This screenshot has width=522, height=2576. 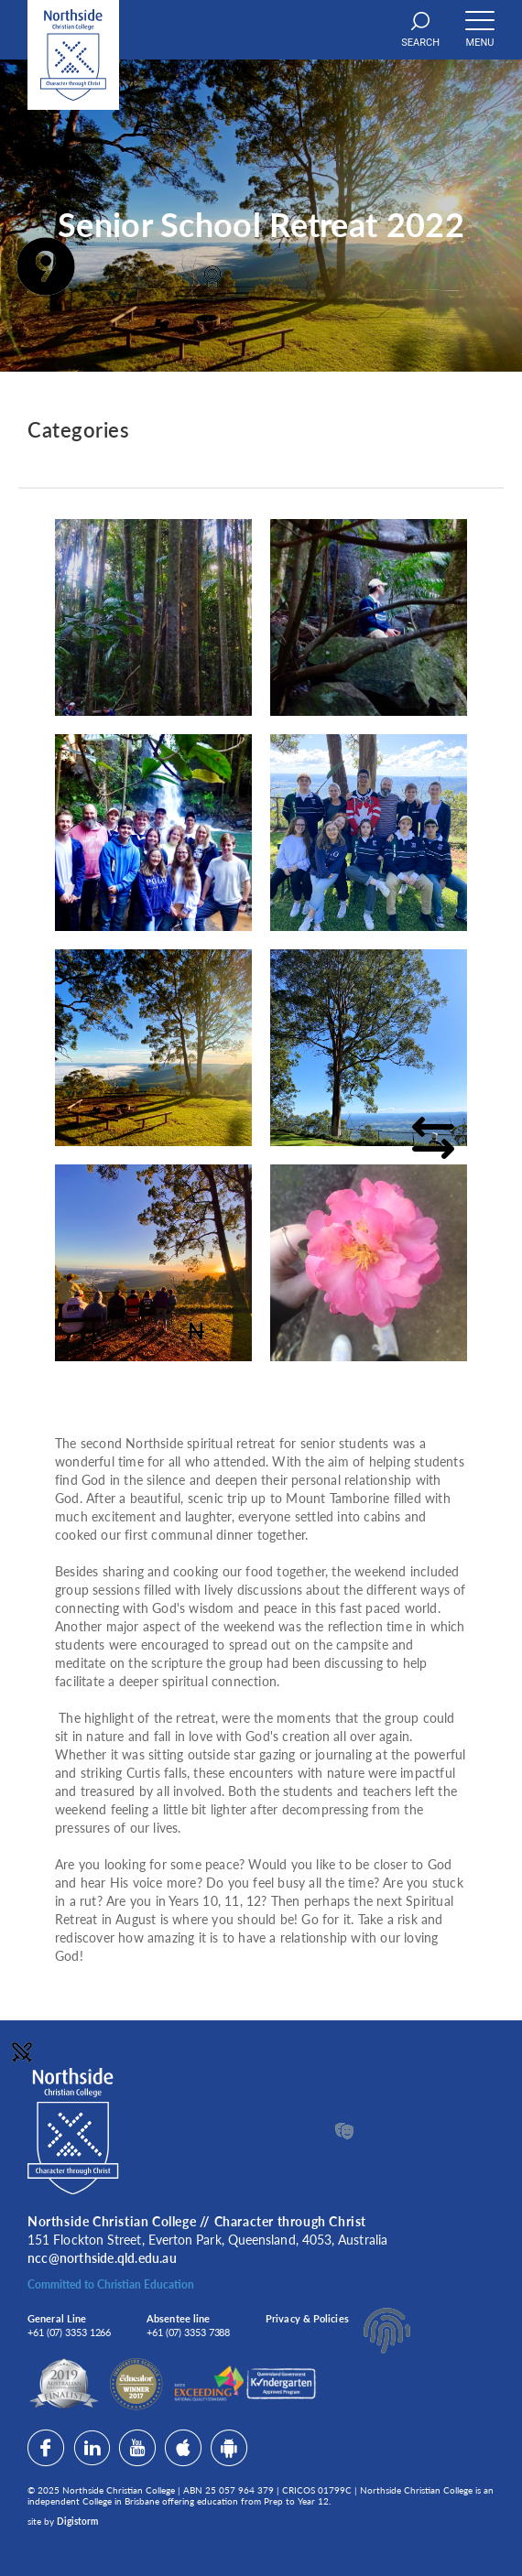 What do you see at coordinates (22, 2052) in the screenshot?
I see `initiate battle or combat mode` at bounding box center [22, 2052].